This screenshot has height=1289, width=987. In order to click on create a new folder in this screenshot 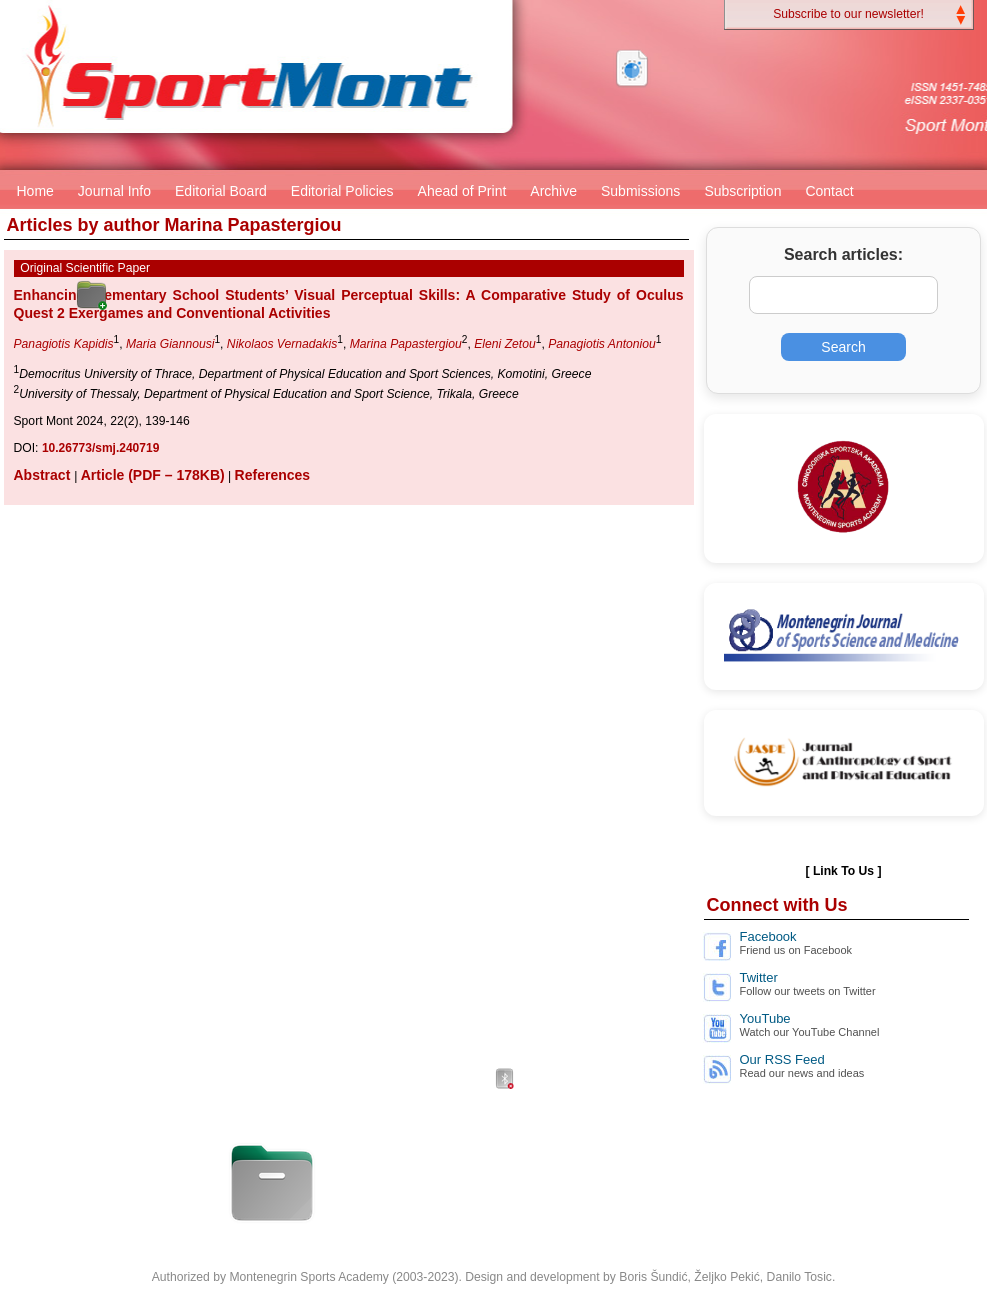, I will do `click(91, 294)`.